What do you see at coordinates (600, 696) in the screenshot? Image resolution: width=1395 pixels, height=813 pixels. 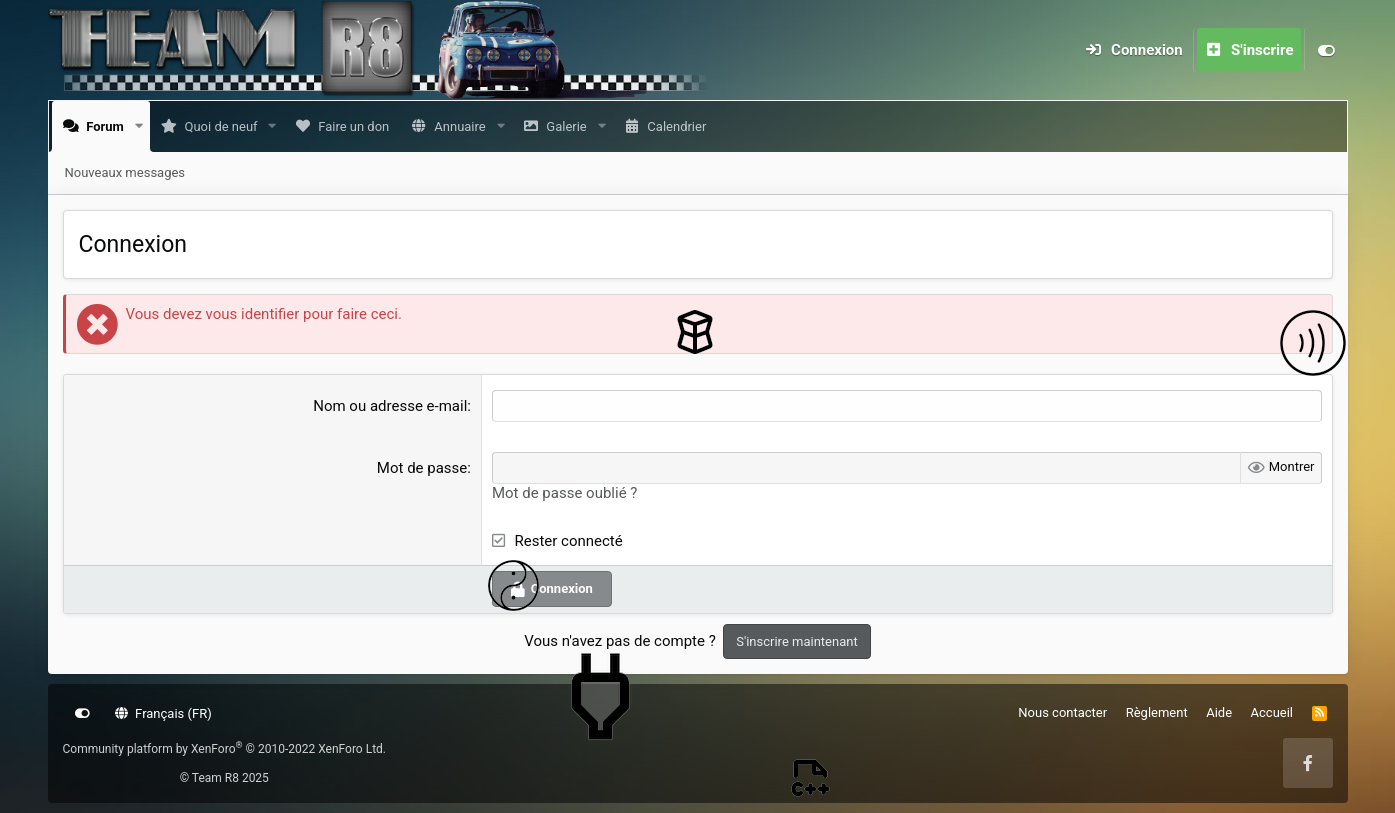 I see `indicates device is charging or connected to power` at bounding box center [600, 696].